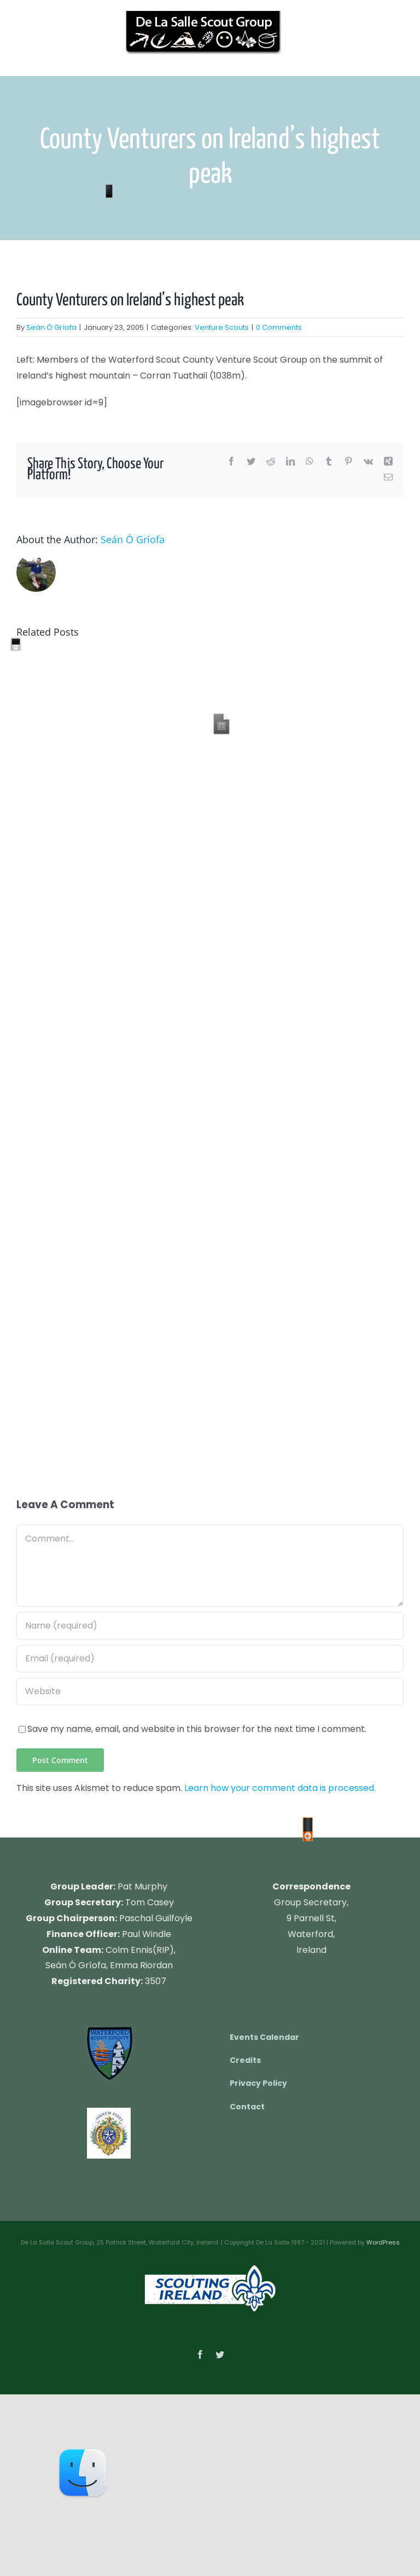  Describe the element at coordinates (109, 191) in the screenshot. I see `iPod nano device connected to your system` at that location.